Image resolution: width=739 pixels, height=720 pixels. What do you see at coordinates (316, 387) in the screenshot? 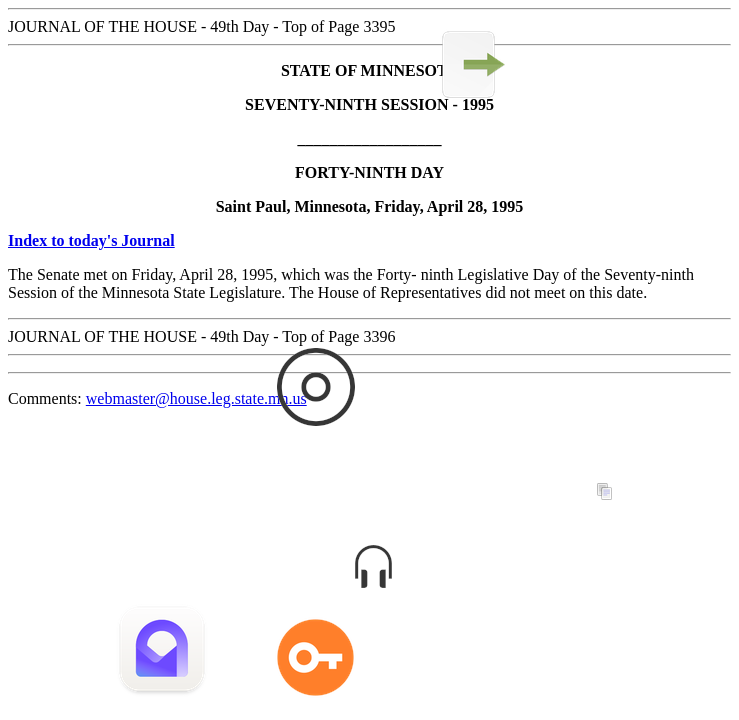
I see `indicates optical media such as a CD or DVD` at bounding box center [316, 387].